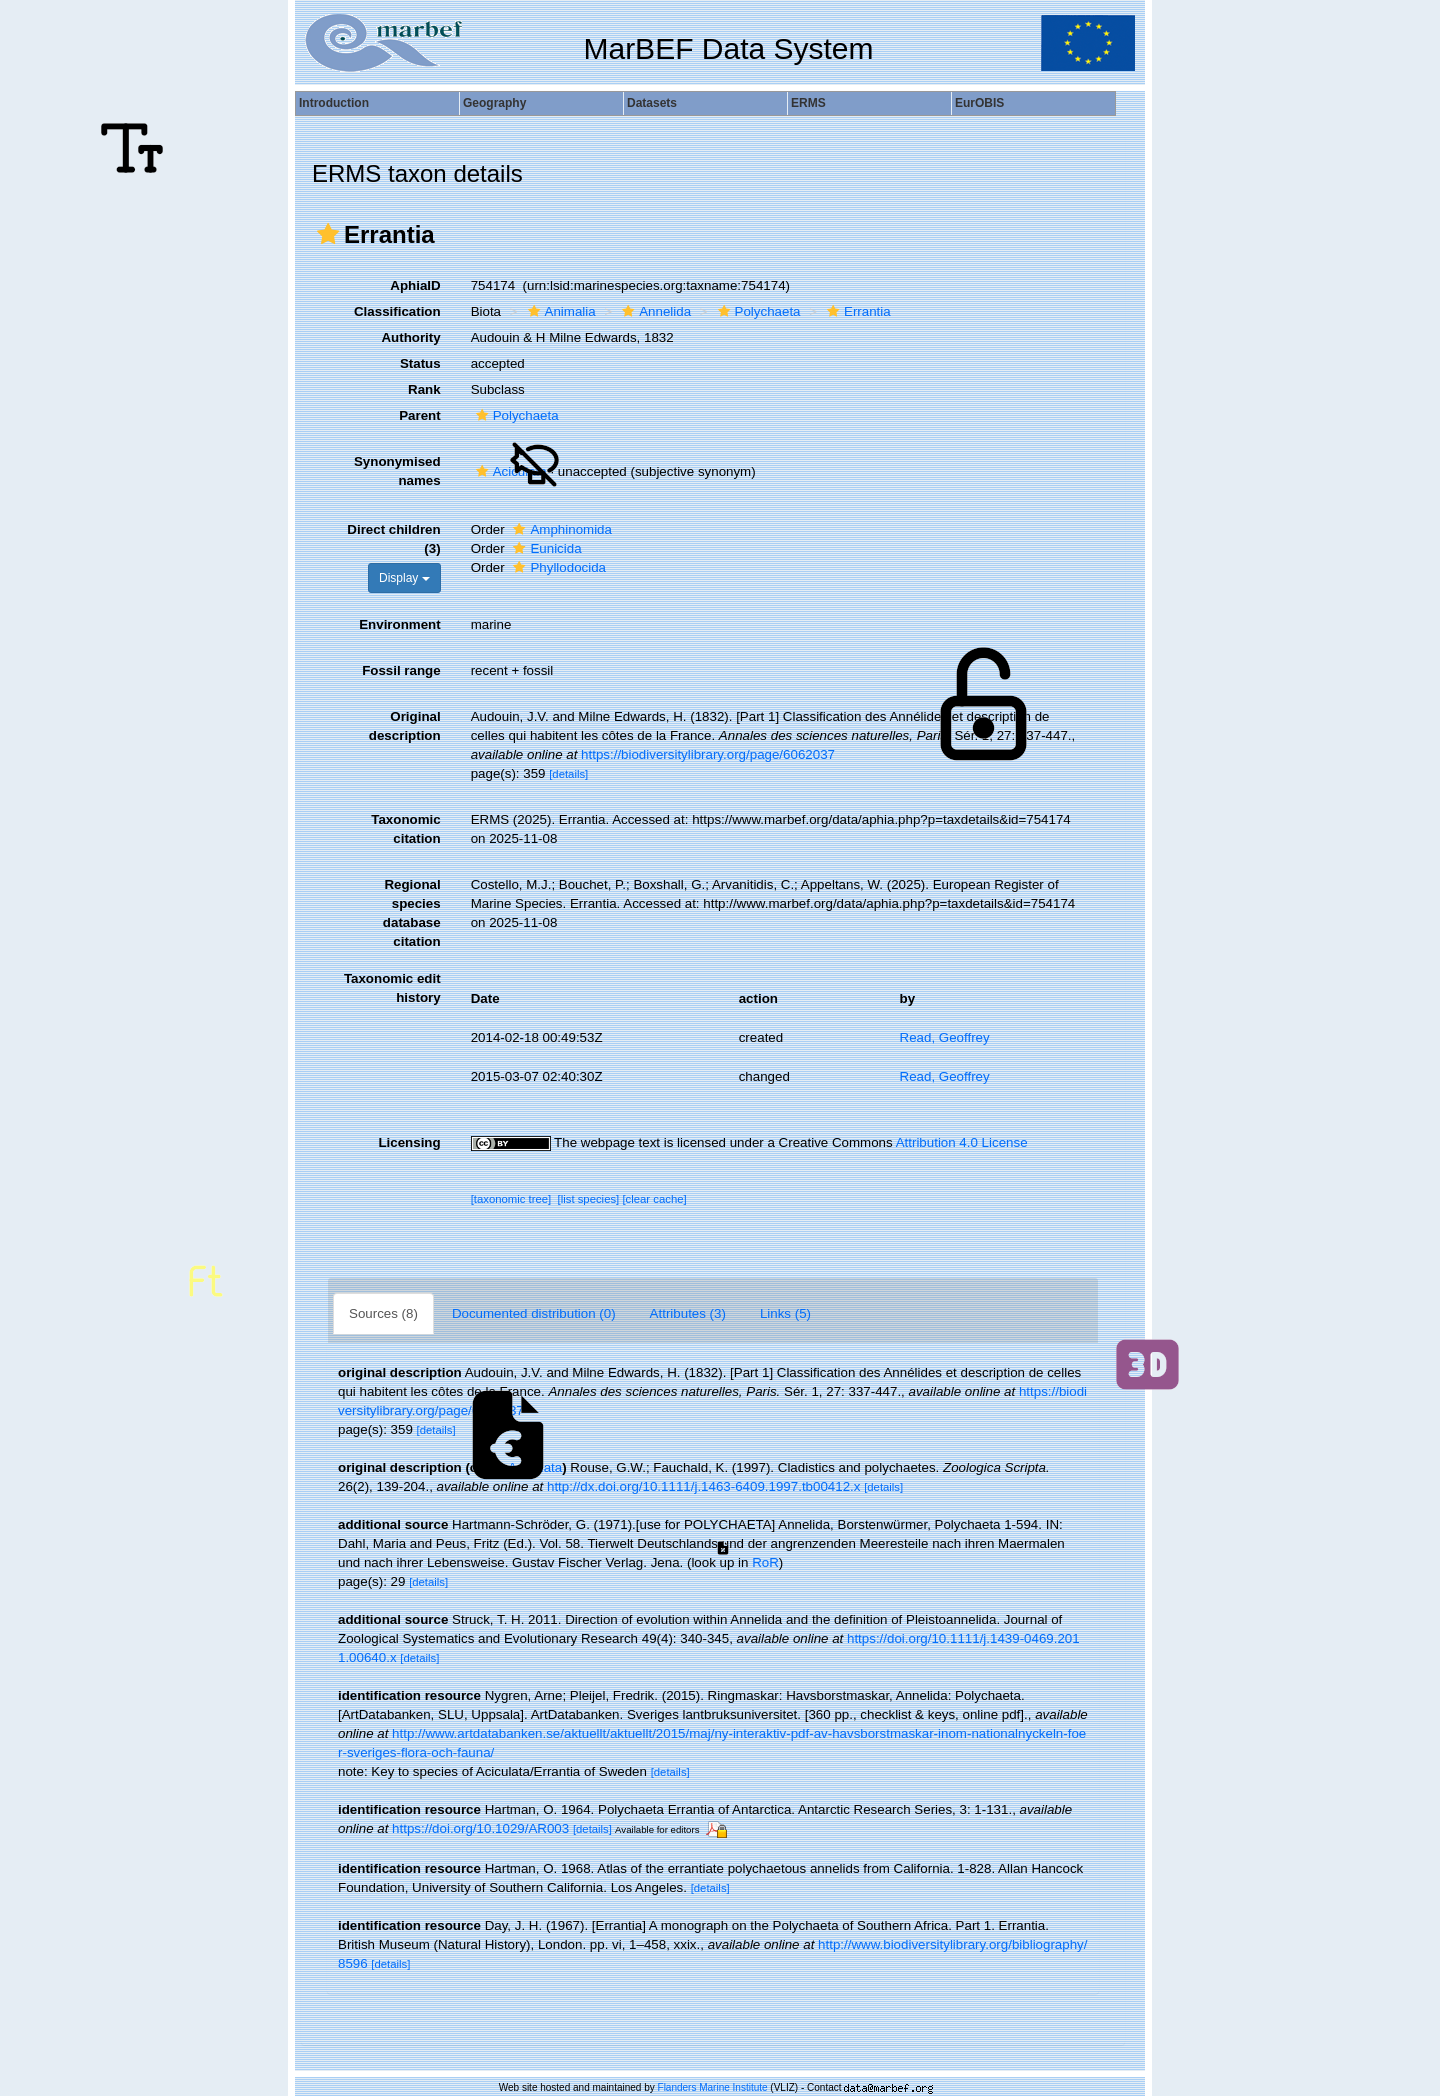  What do you see at coordinates (723, 1548) in the screenshot?
I see `view document with percentage or discount details` at bounding box center [723, 1548].